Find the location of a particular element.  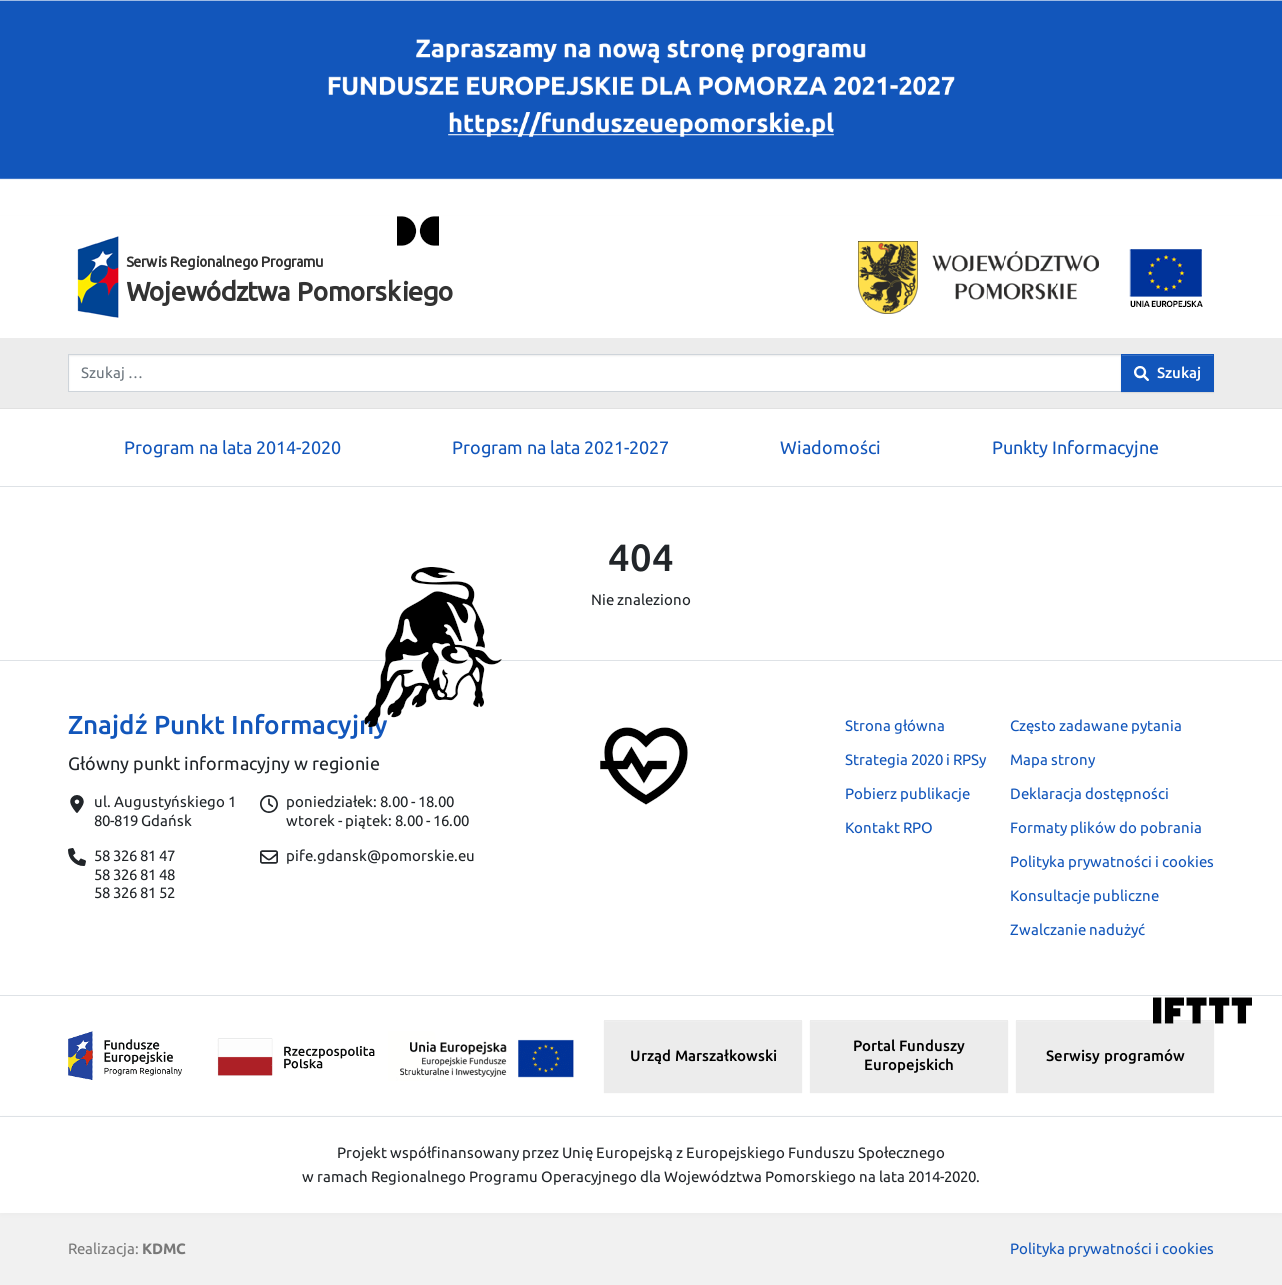

lamborghini brand logo is located at coordinates (433, 647).